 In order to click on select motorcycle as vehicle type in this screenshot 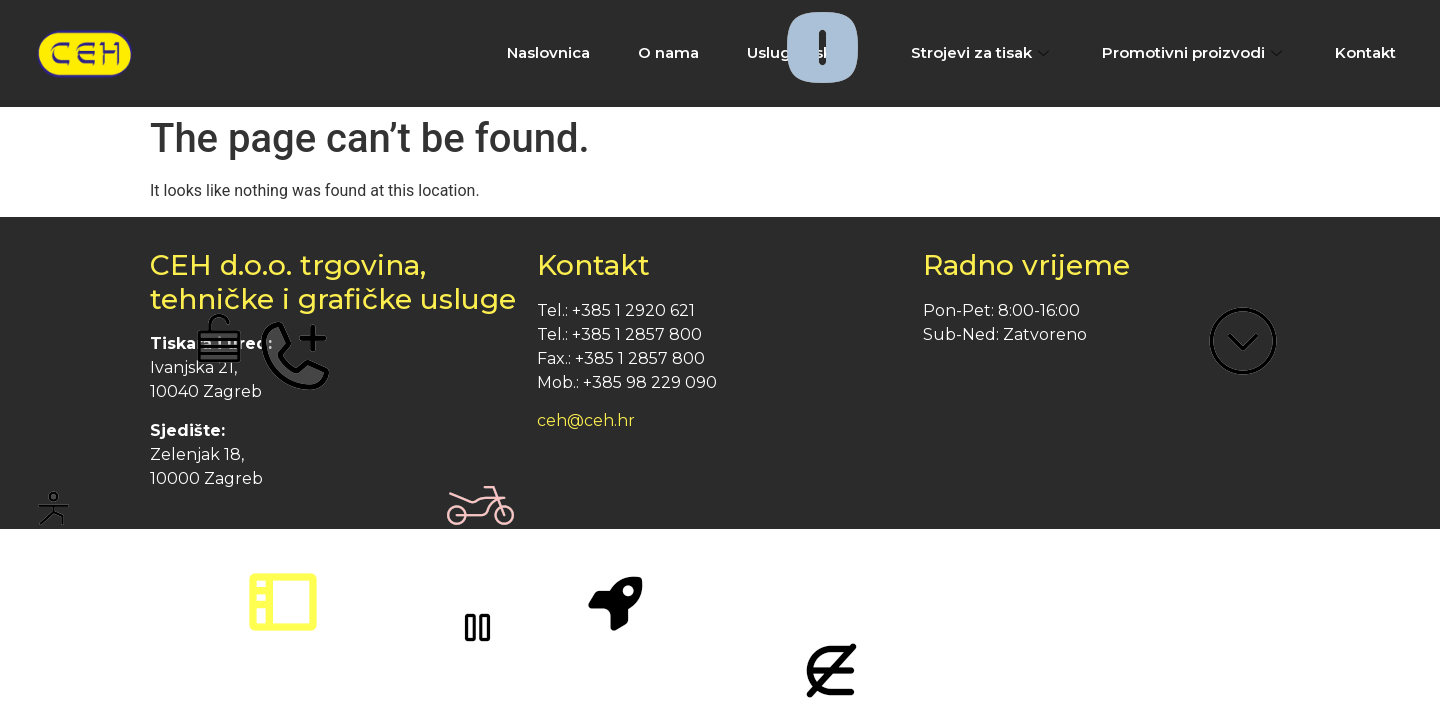, I will do `click(480, 506)`.